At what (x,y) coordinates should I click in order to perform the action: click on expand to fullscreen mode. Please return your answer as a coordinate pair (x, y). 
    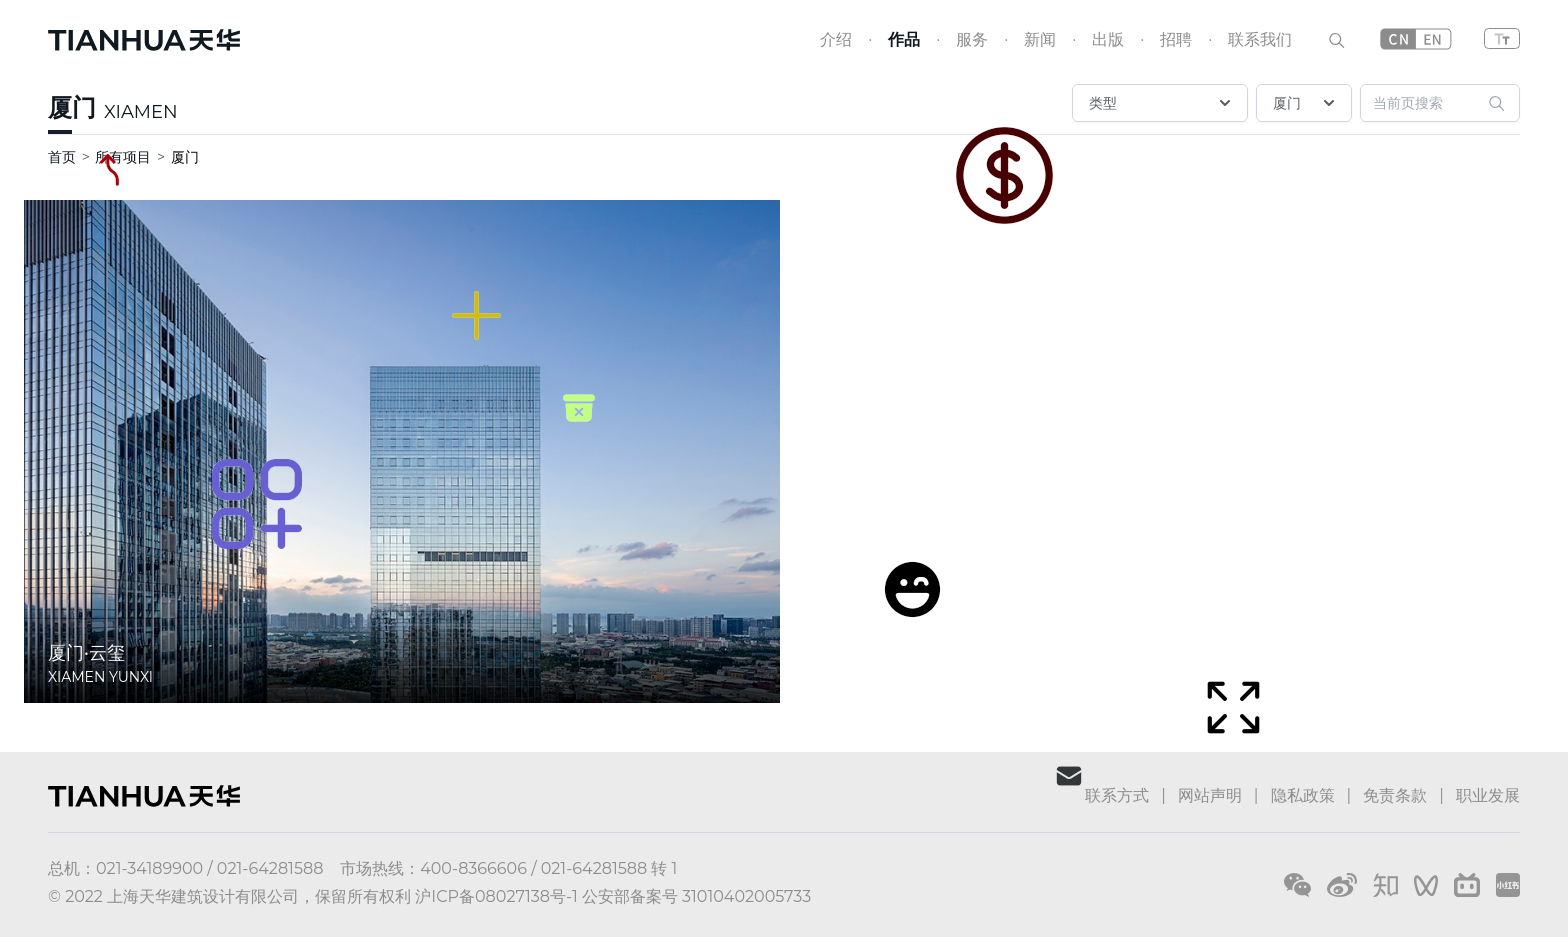
    Looking at the image, I should click on (1233, 707).